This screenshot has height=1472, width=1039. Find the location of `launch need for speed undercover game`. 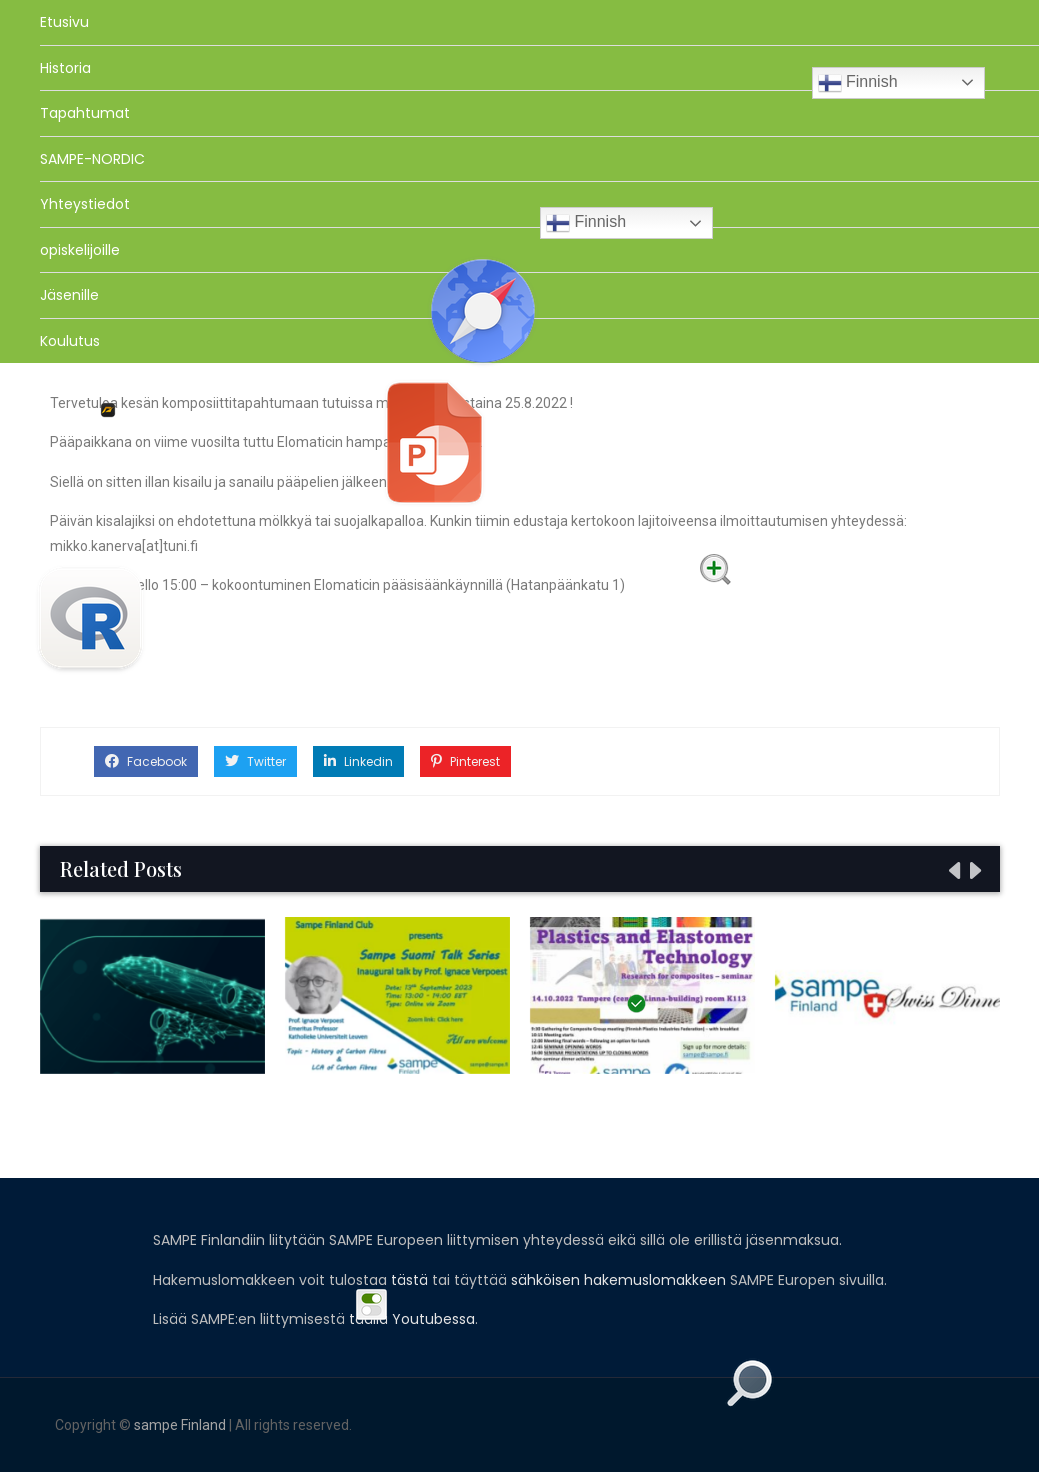

launch need for speed undercover game is located at coordinates (108, 410).